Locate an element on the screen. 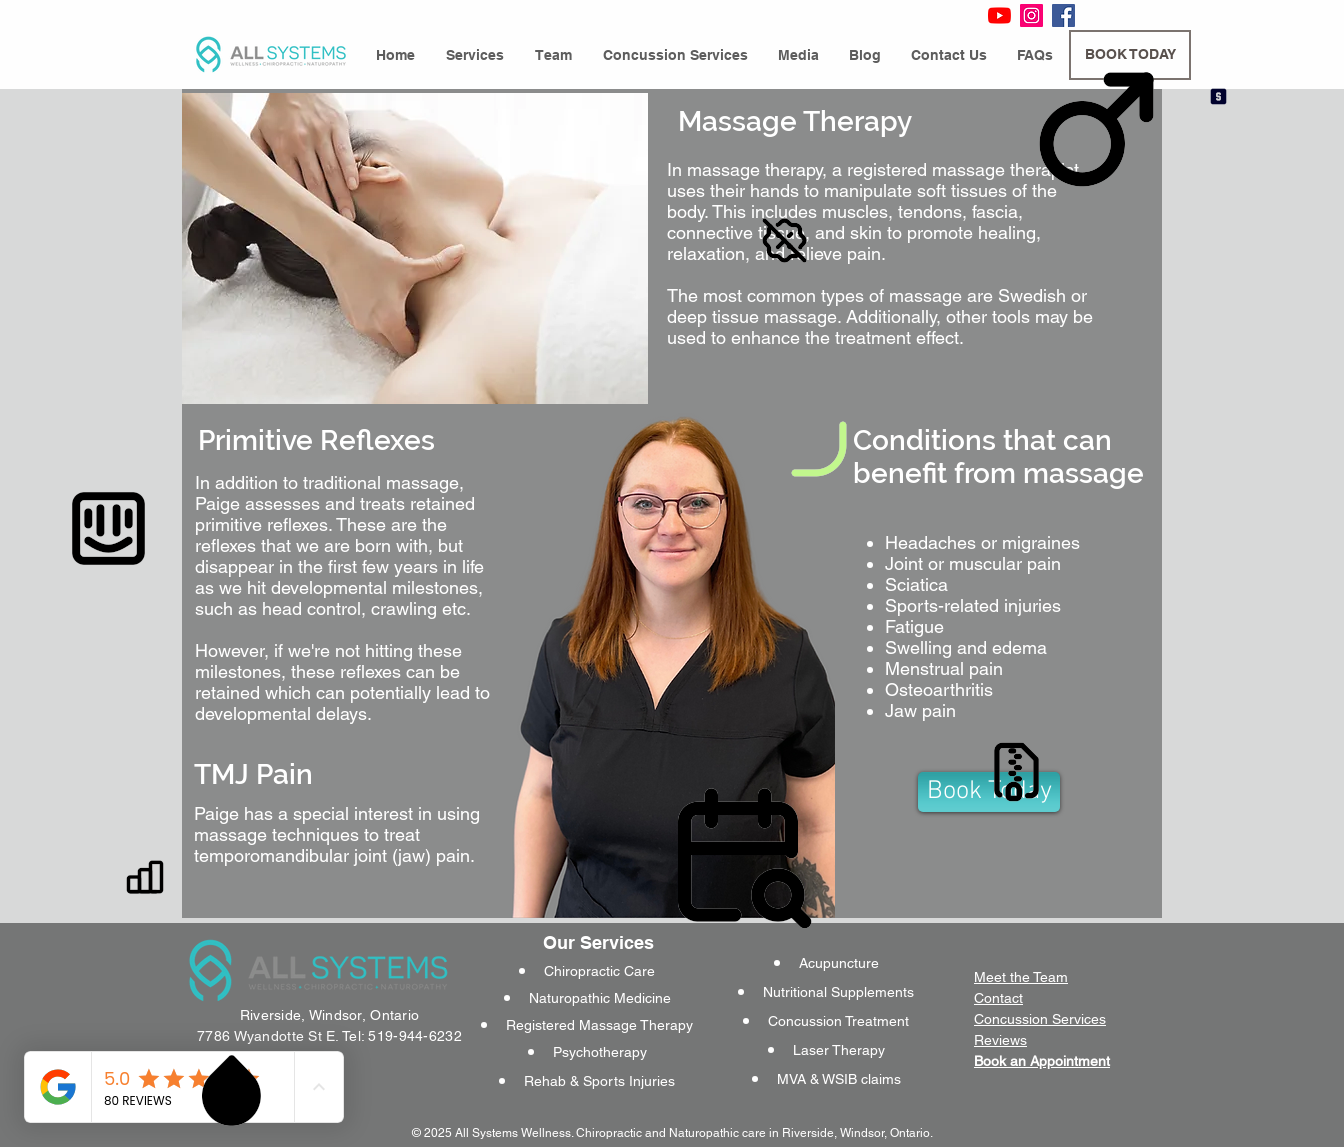  view trending or popular content is located at coordinates (145, 877).